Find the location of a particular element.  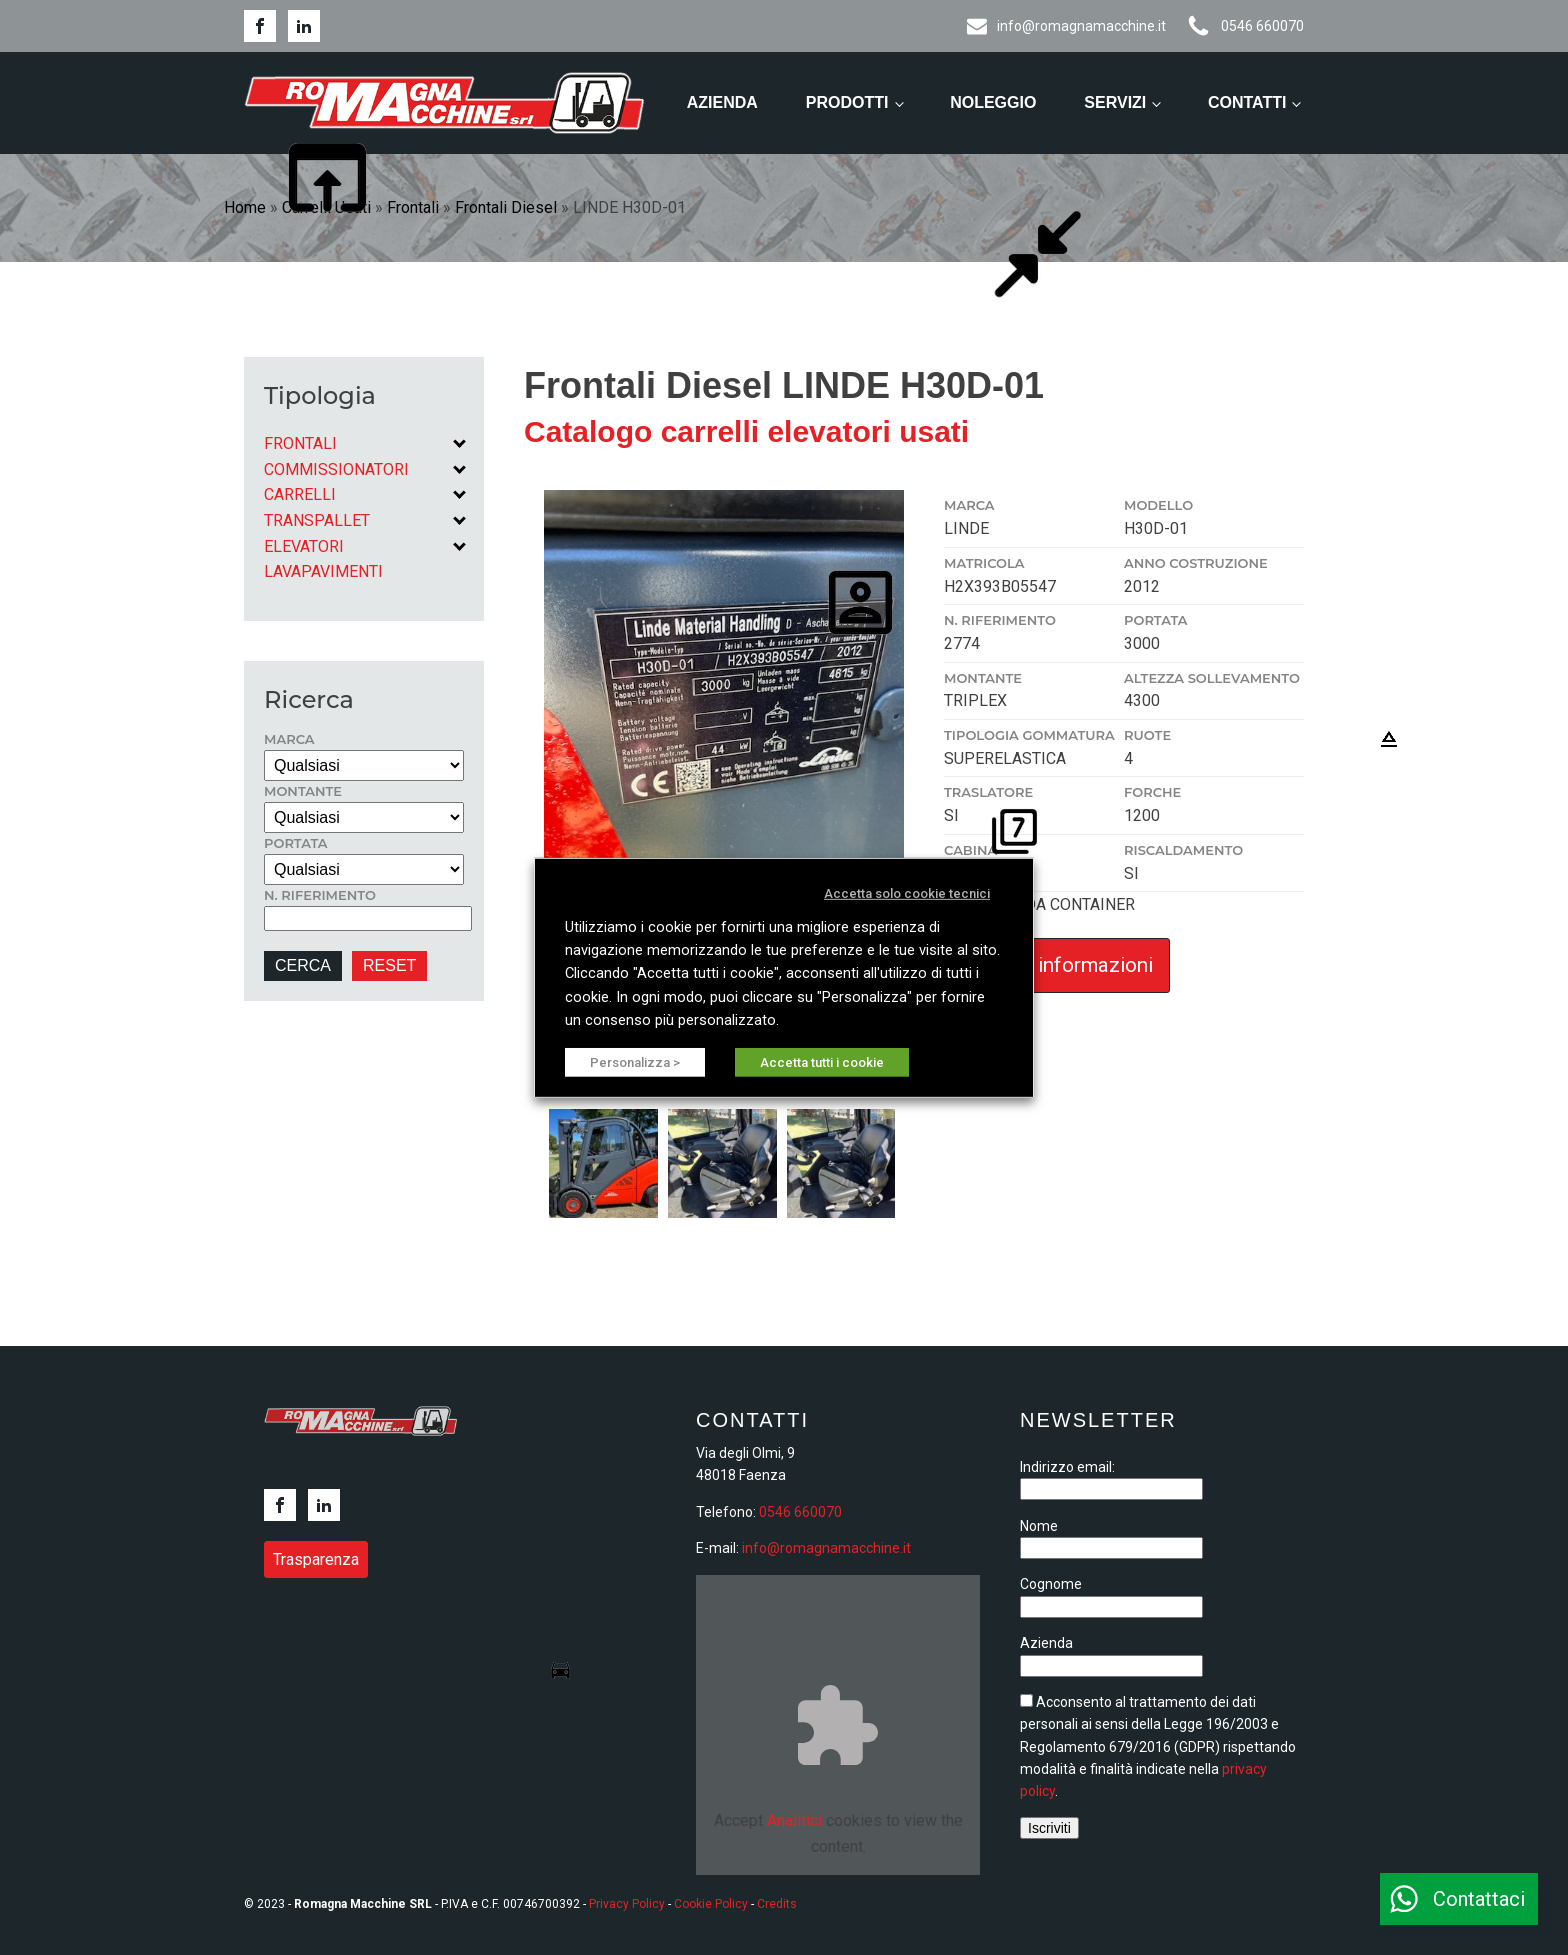

exit fullscreen mode is located at coordinates (1038, 254).